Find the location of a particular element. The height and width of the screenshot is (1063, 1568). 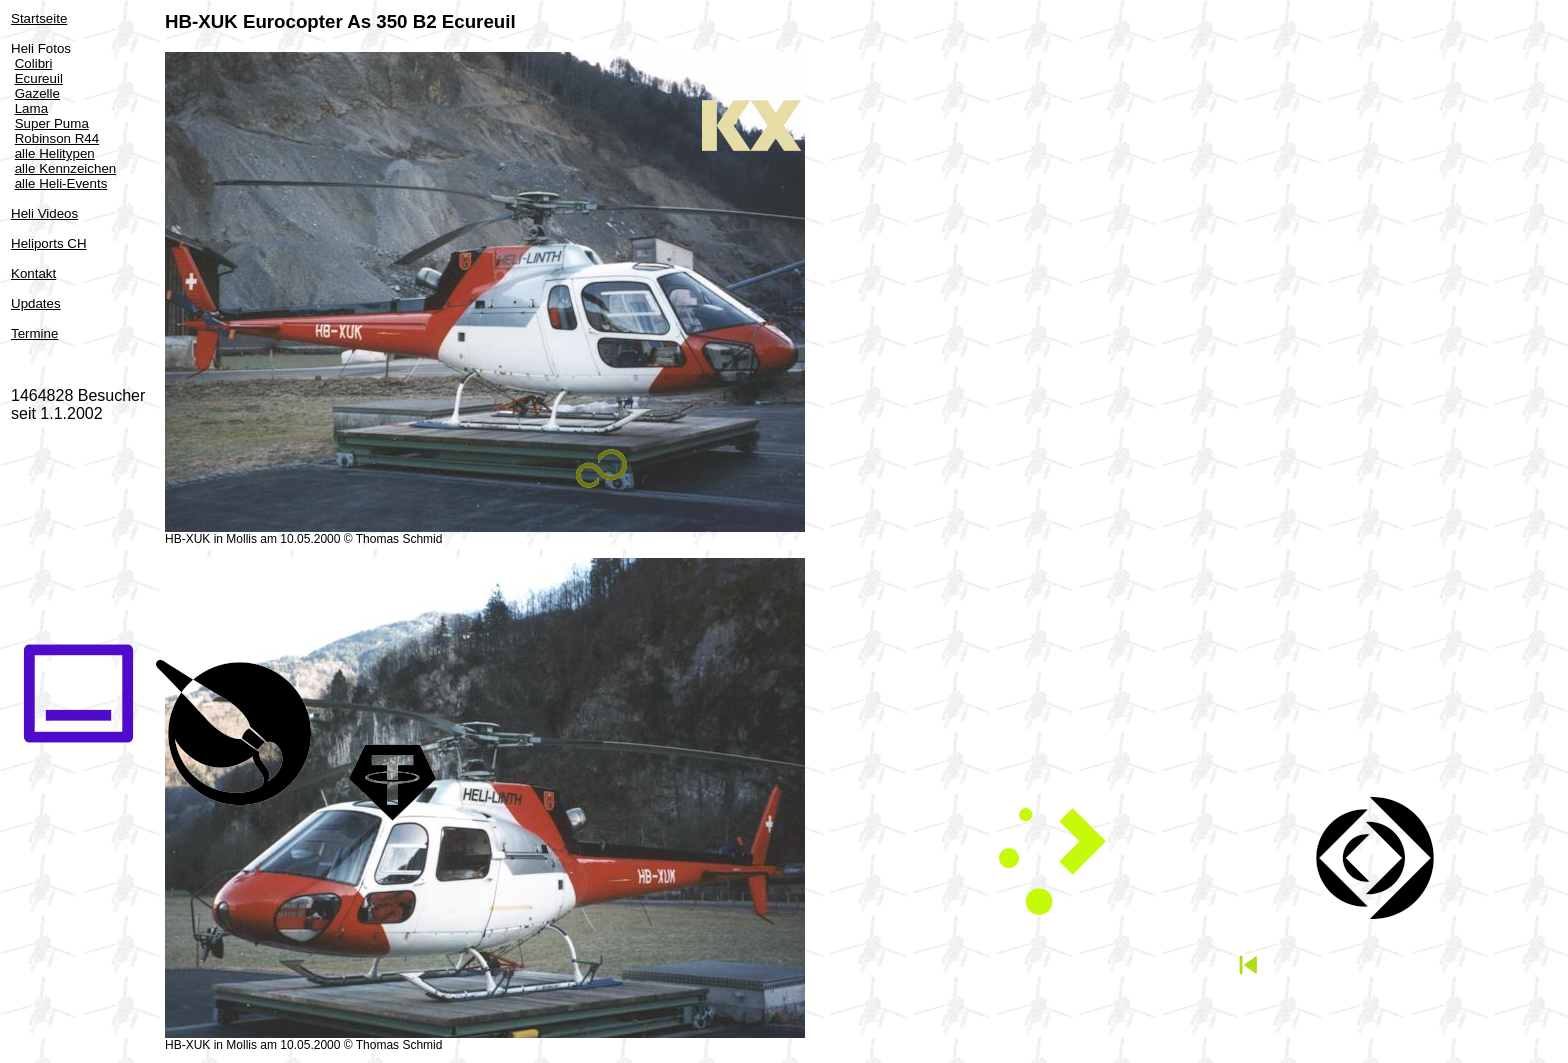

KDE Plasma desktop environment logo is located at coordinates (1052, 861).